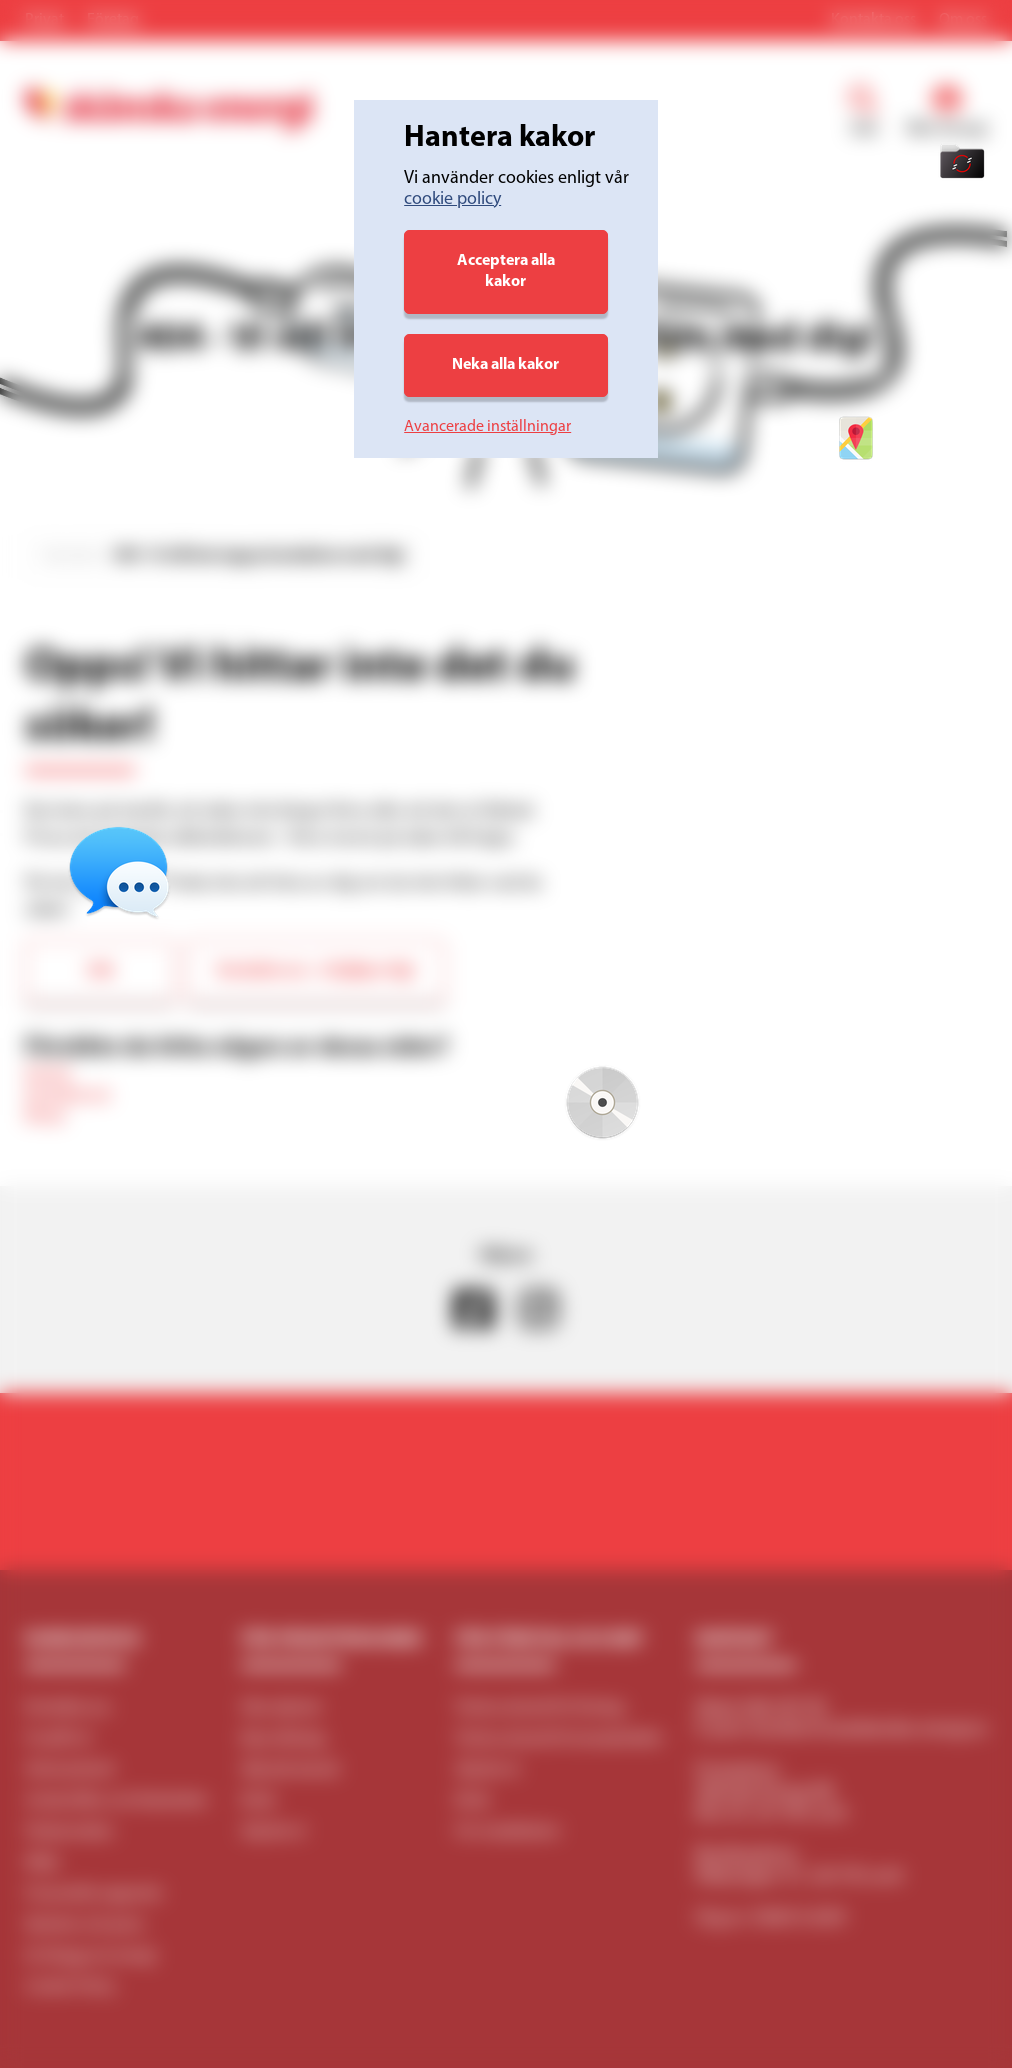  Describe the element at coordinates (962, 162) in the screenshot. I see `folder containing OpenShift project files` at that location.